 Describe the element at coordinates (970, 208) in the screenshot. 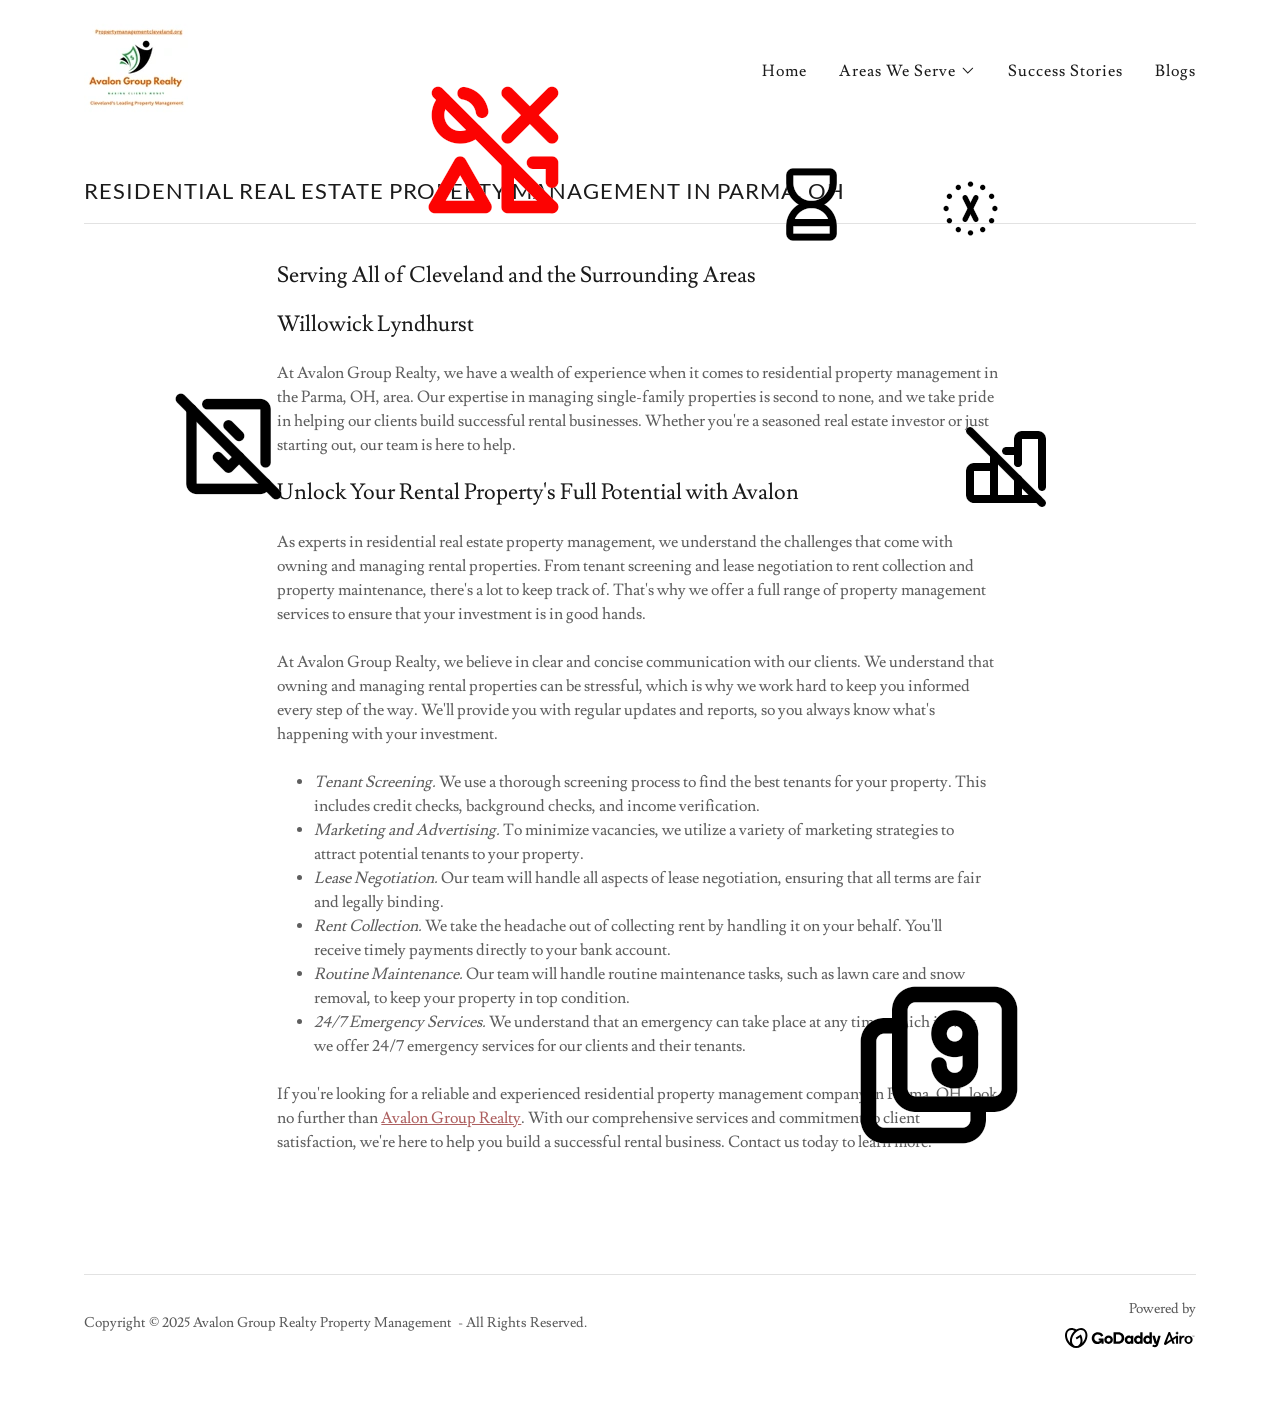

I see `pending or processing cancellation` at that location.